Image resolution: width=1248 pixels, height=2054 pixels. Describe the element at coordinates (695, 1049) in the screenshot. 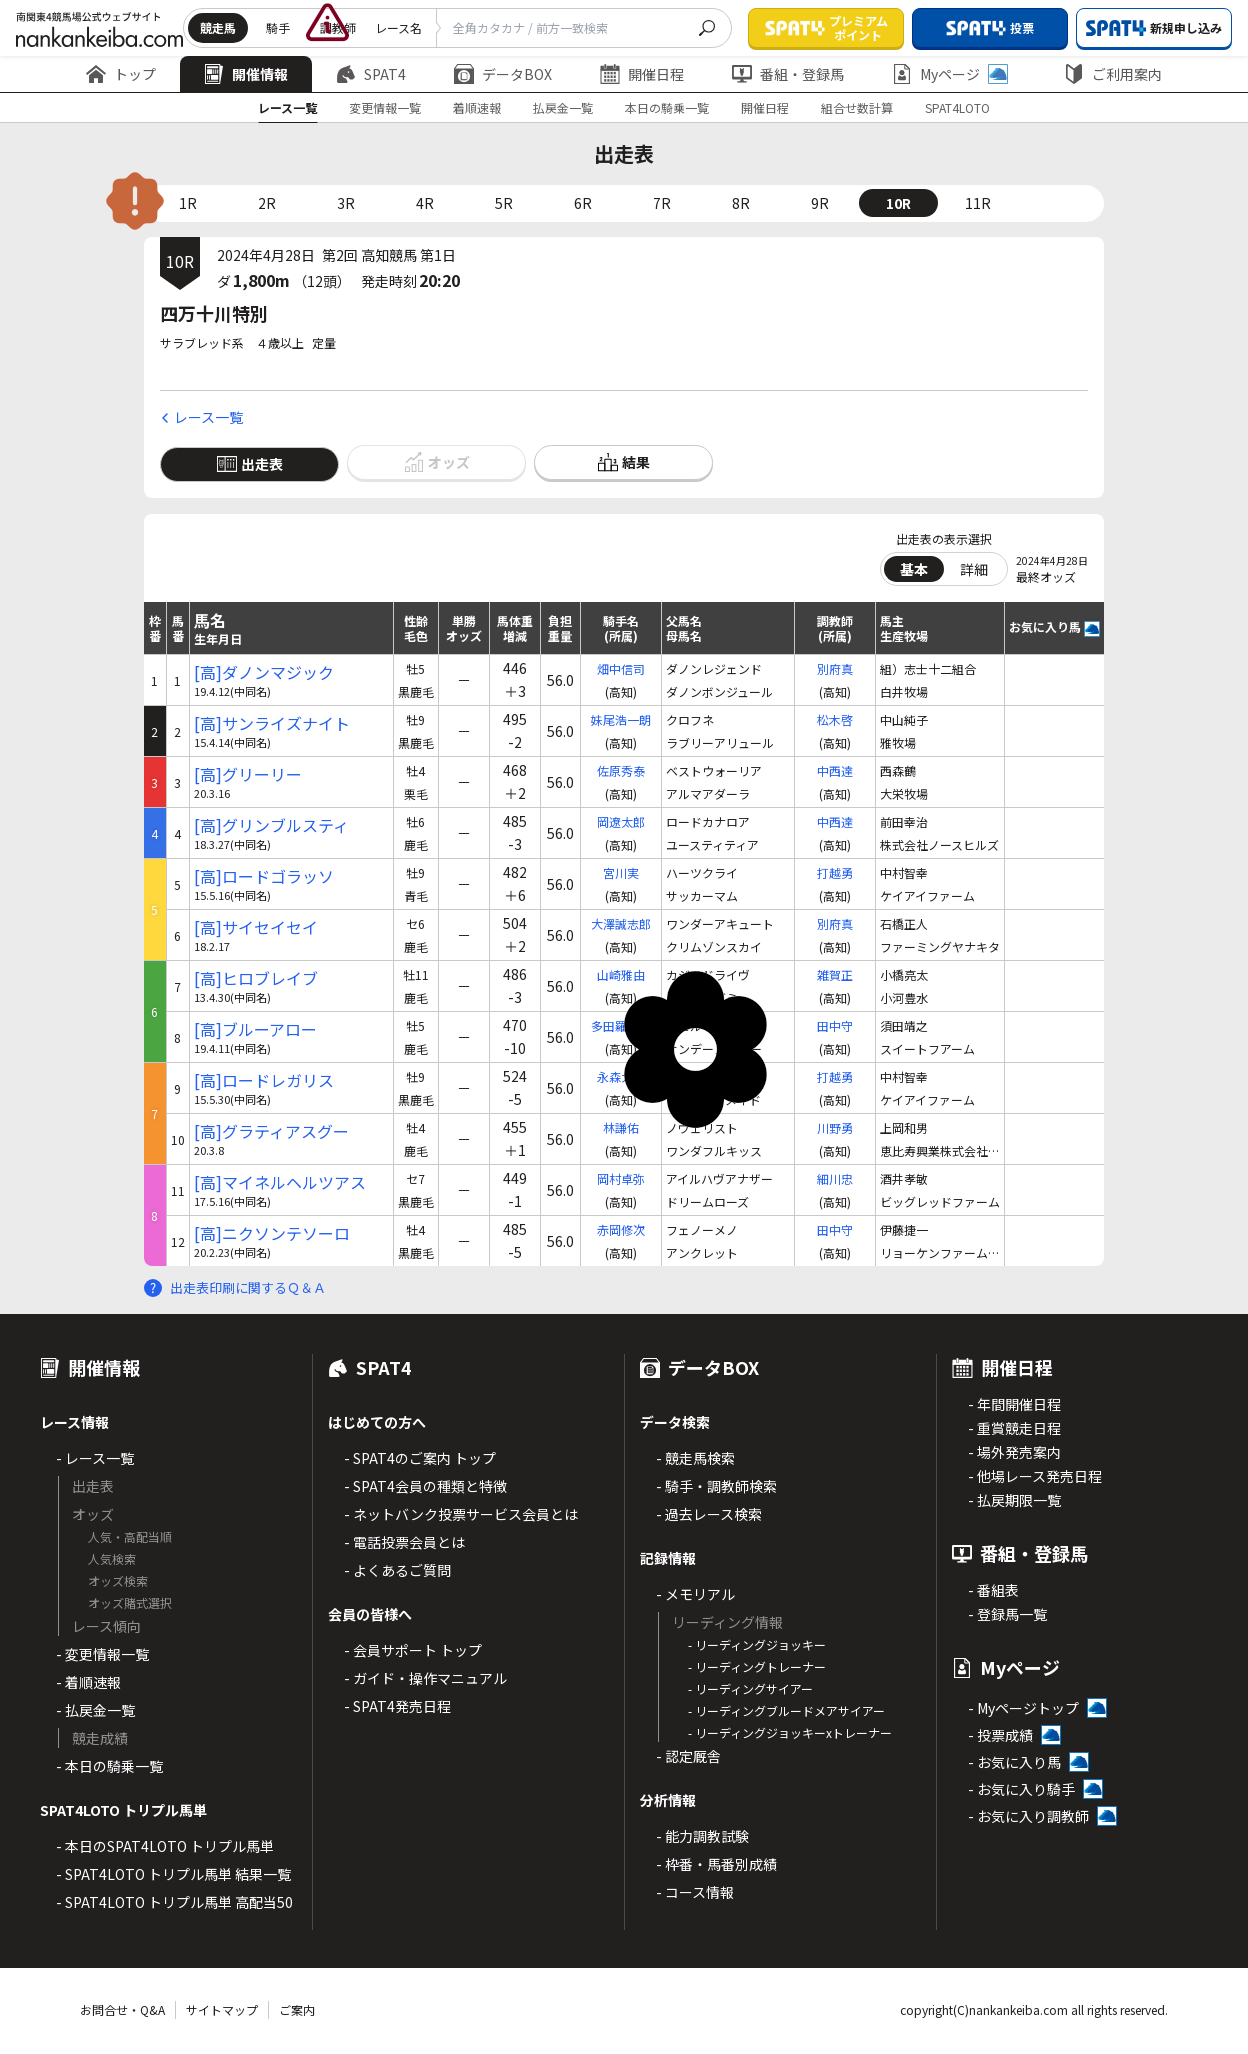

I see `access garden or plant-related features` at that location.